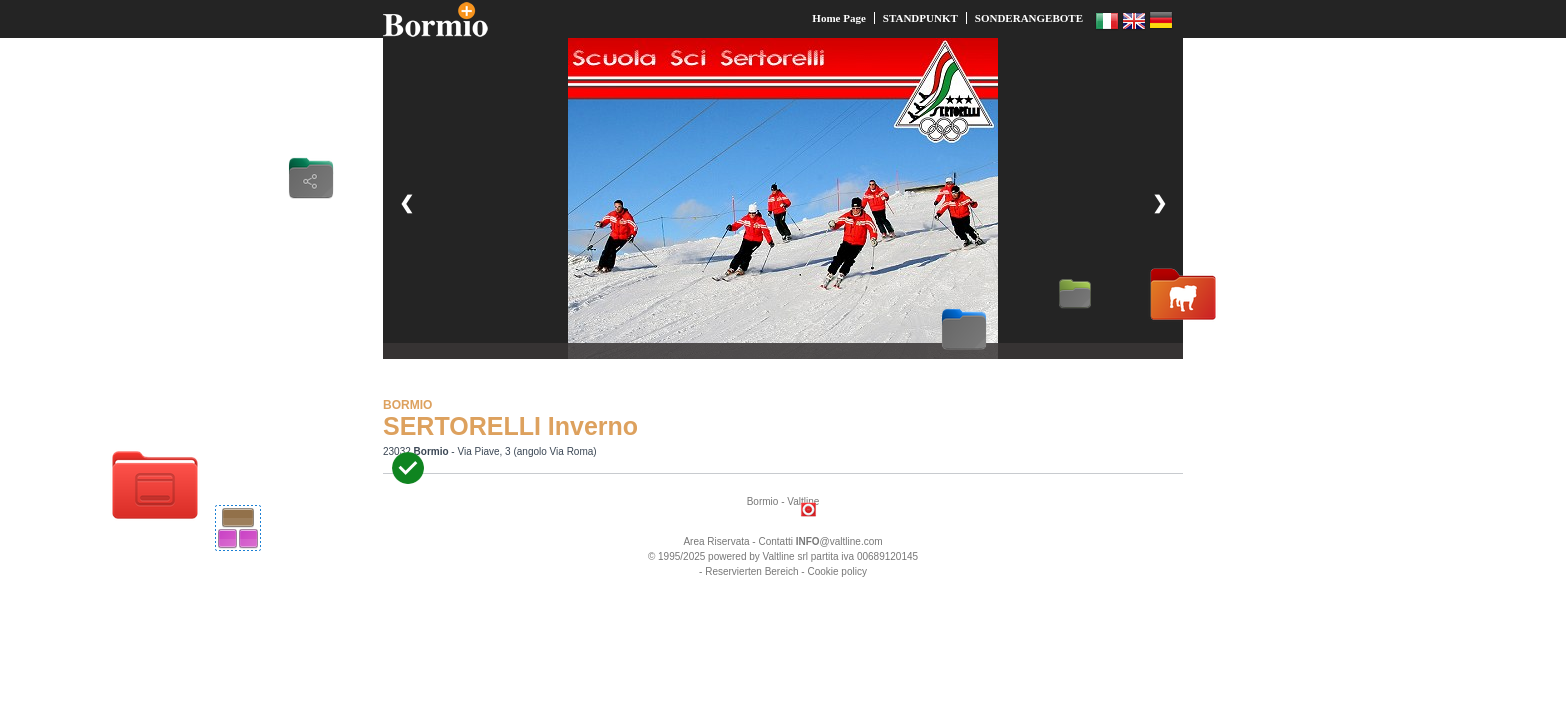 The width and height of the screenshot is (1566, 720). I want to click on open desktop folder, so click(155, 485).